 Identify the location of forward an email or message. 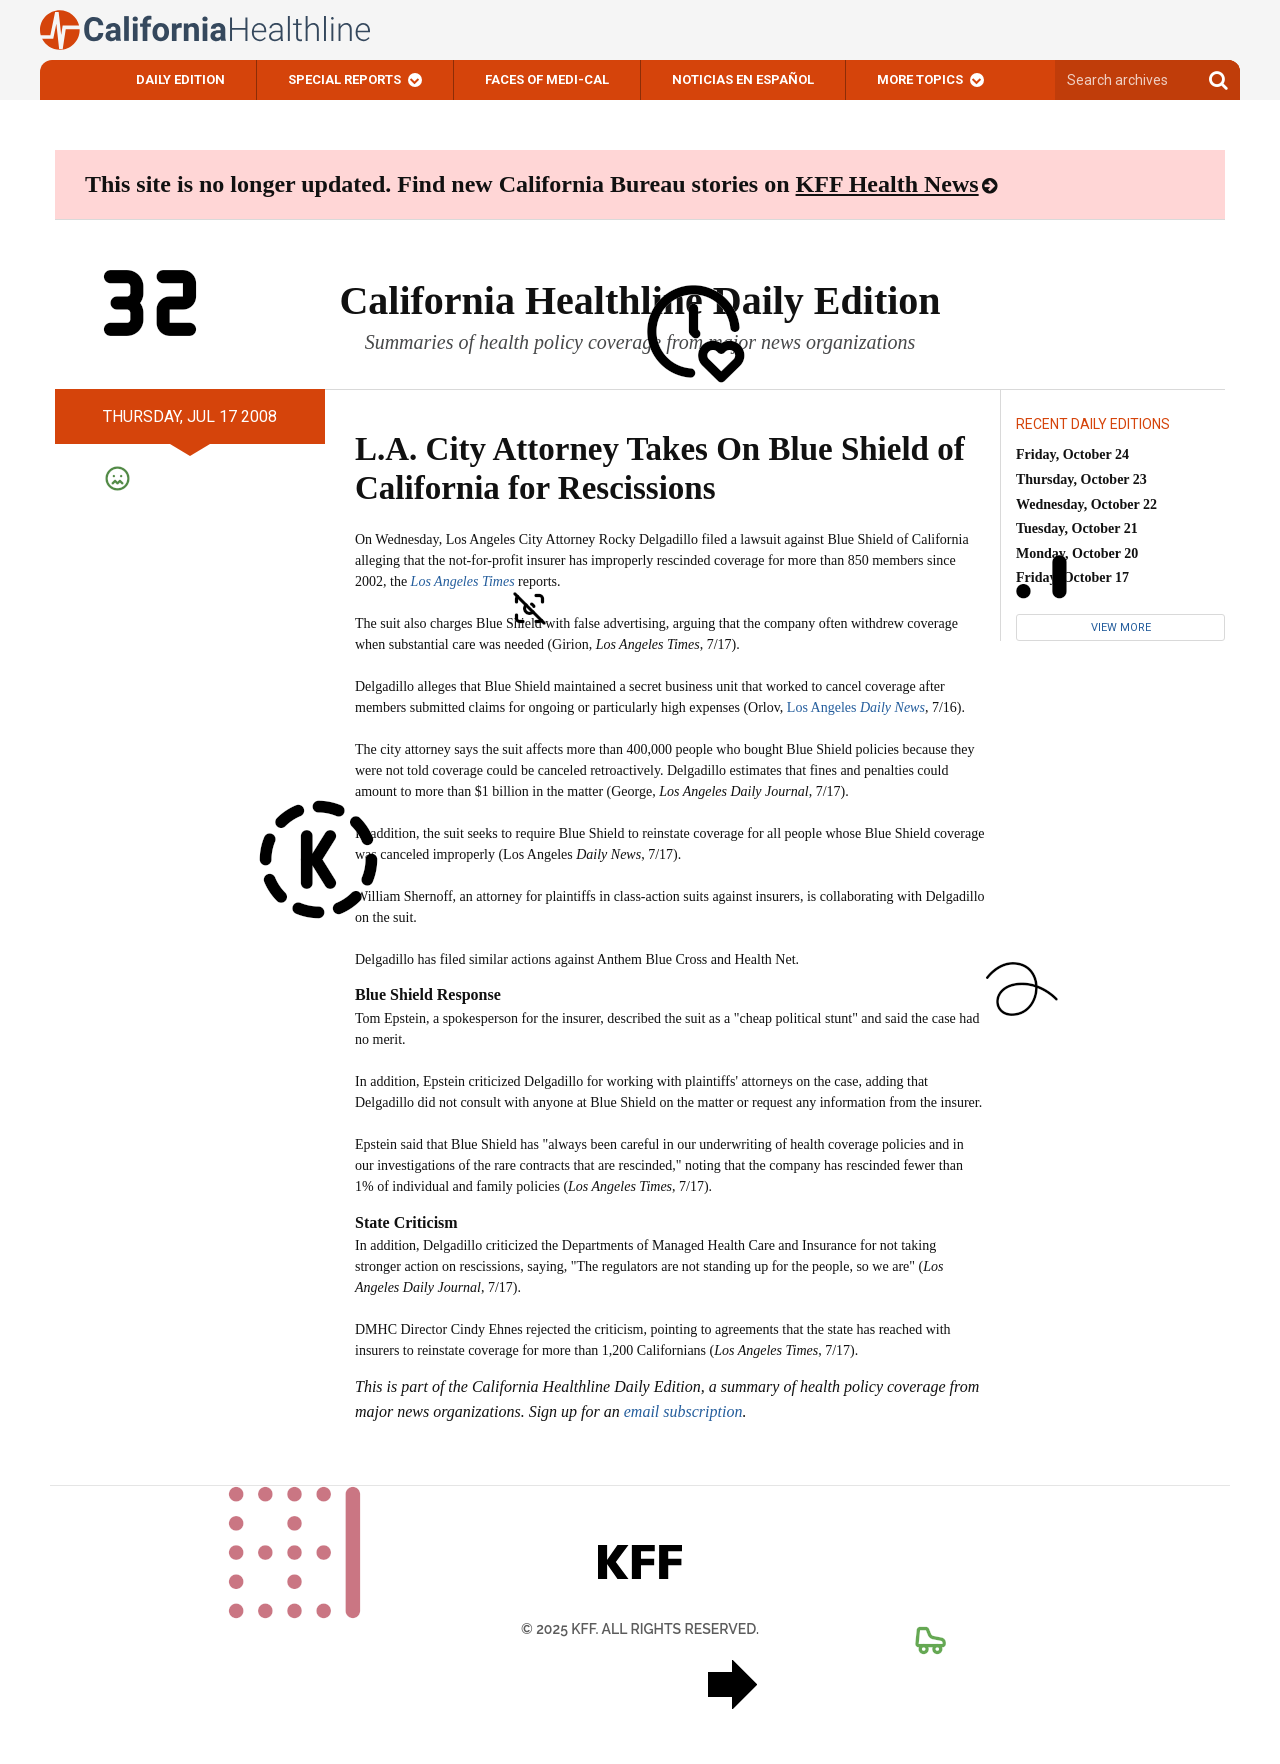
(732, 1684).